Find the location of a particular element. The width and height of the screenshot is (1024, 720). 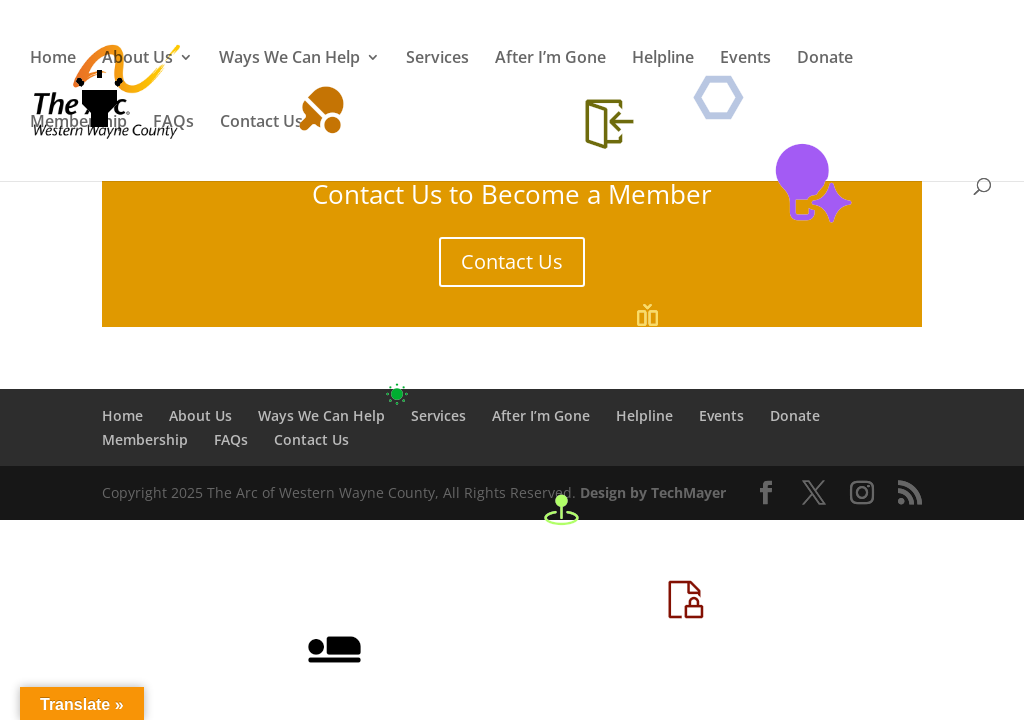

view hotel or accommodation options is located at coordinates (334, 649).